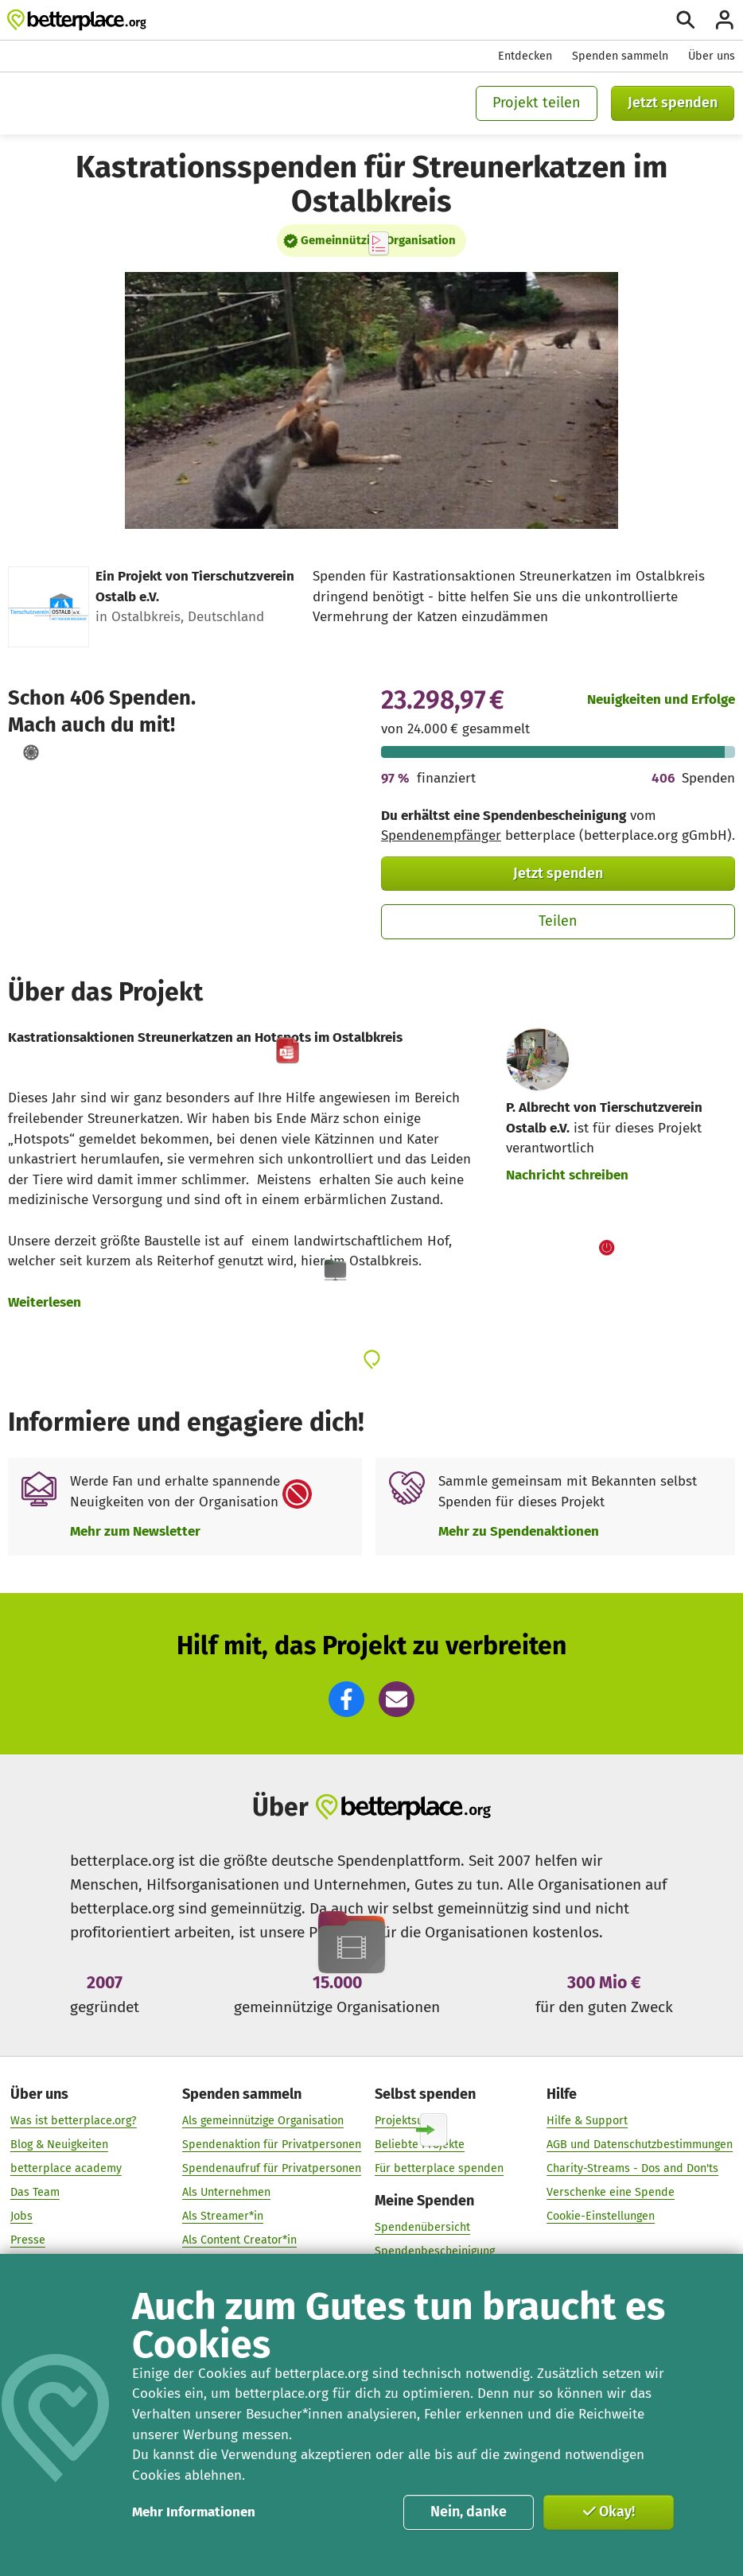 The width and height of the screenshot is (743, 2576). I want to click on an mpegurl audio playlist file, so click(379, 243).